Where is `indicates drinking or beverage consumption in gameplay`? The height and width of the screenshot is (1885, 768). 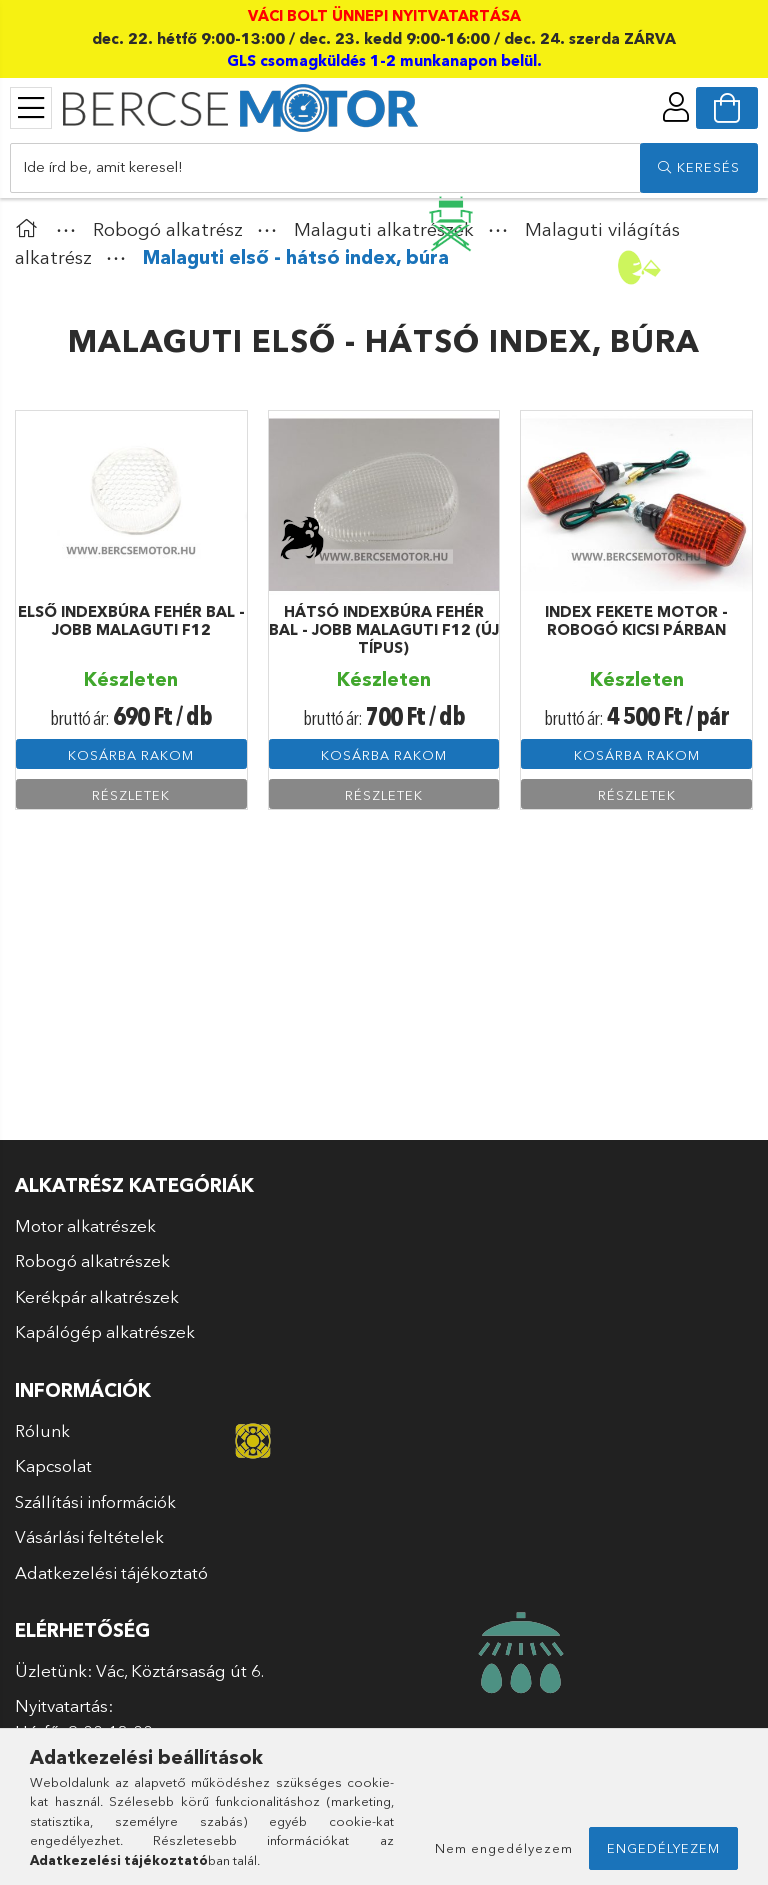
indicates drinking or beverage consumption in gameplay is located at coordinates (639, 267).